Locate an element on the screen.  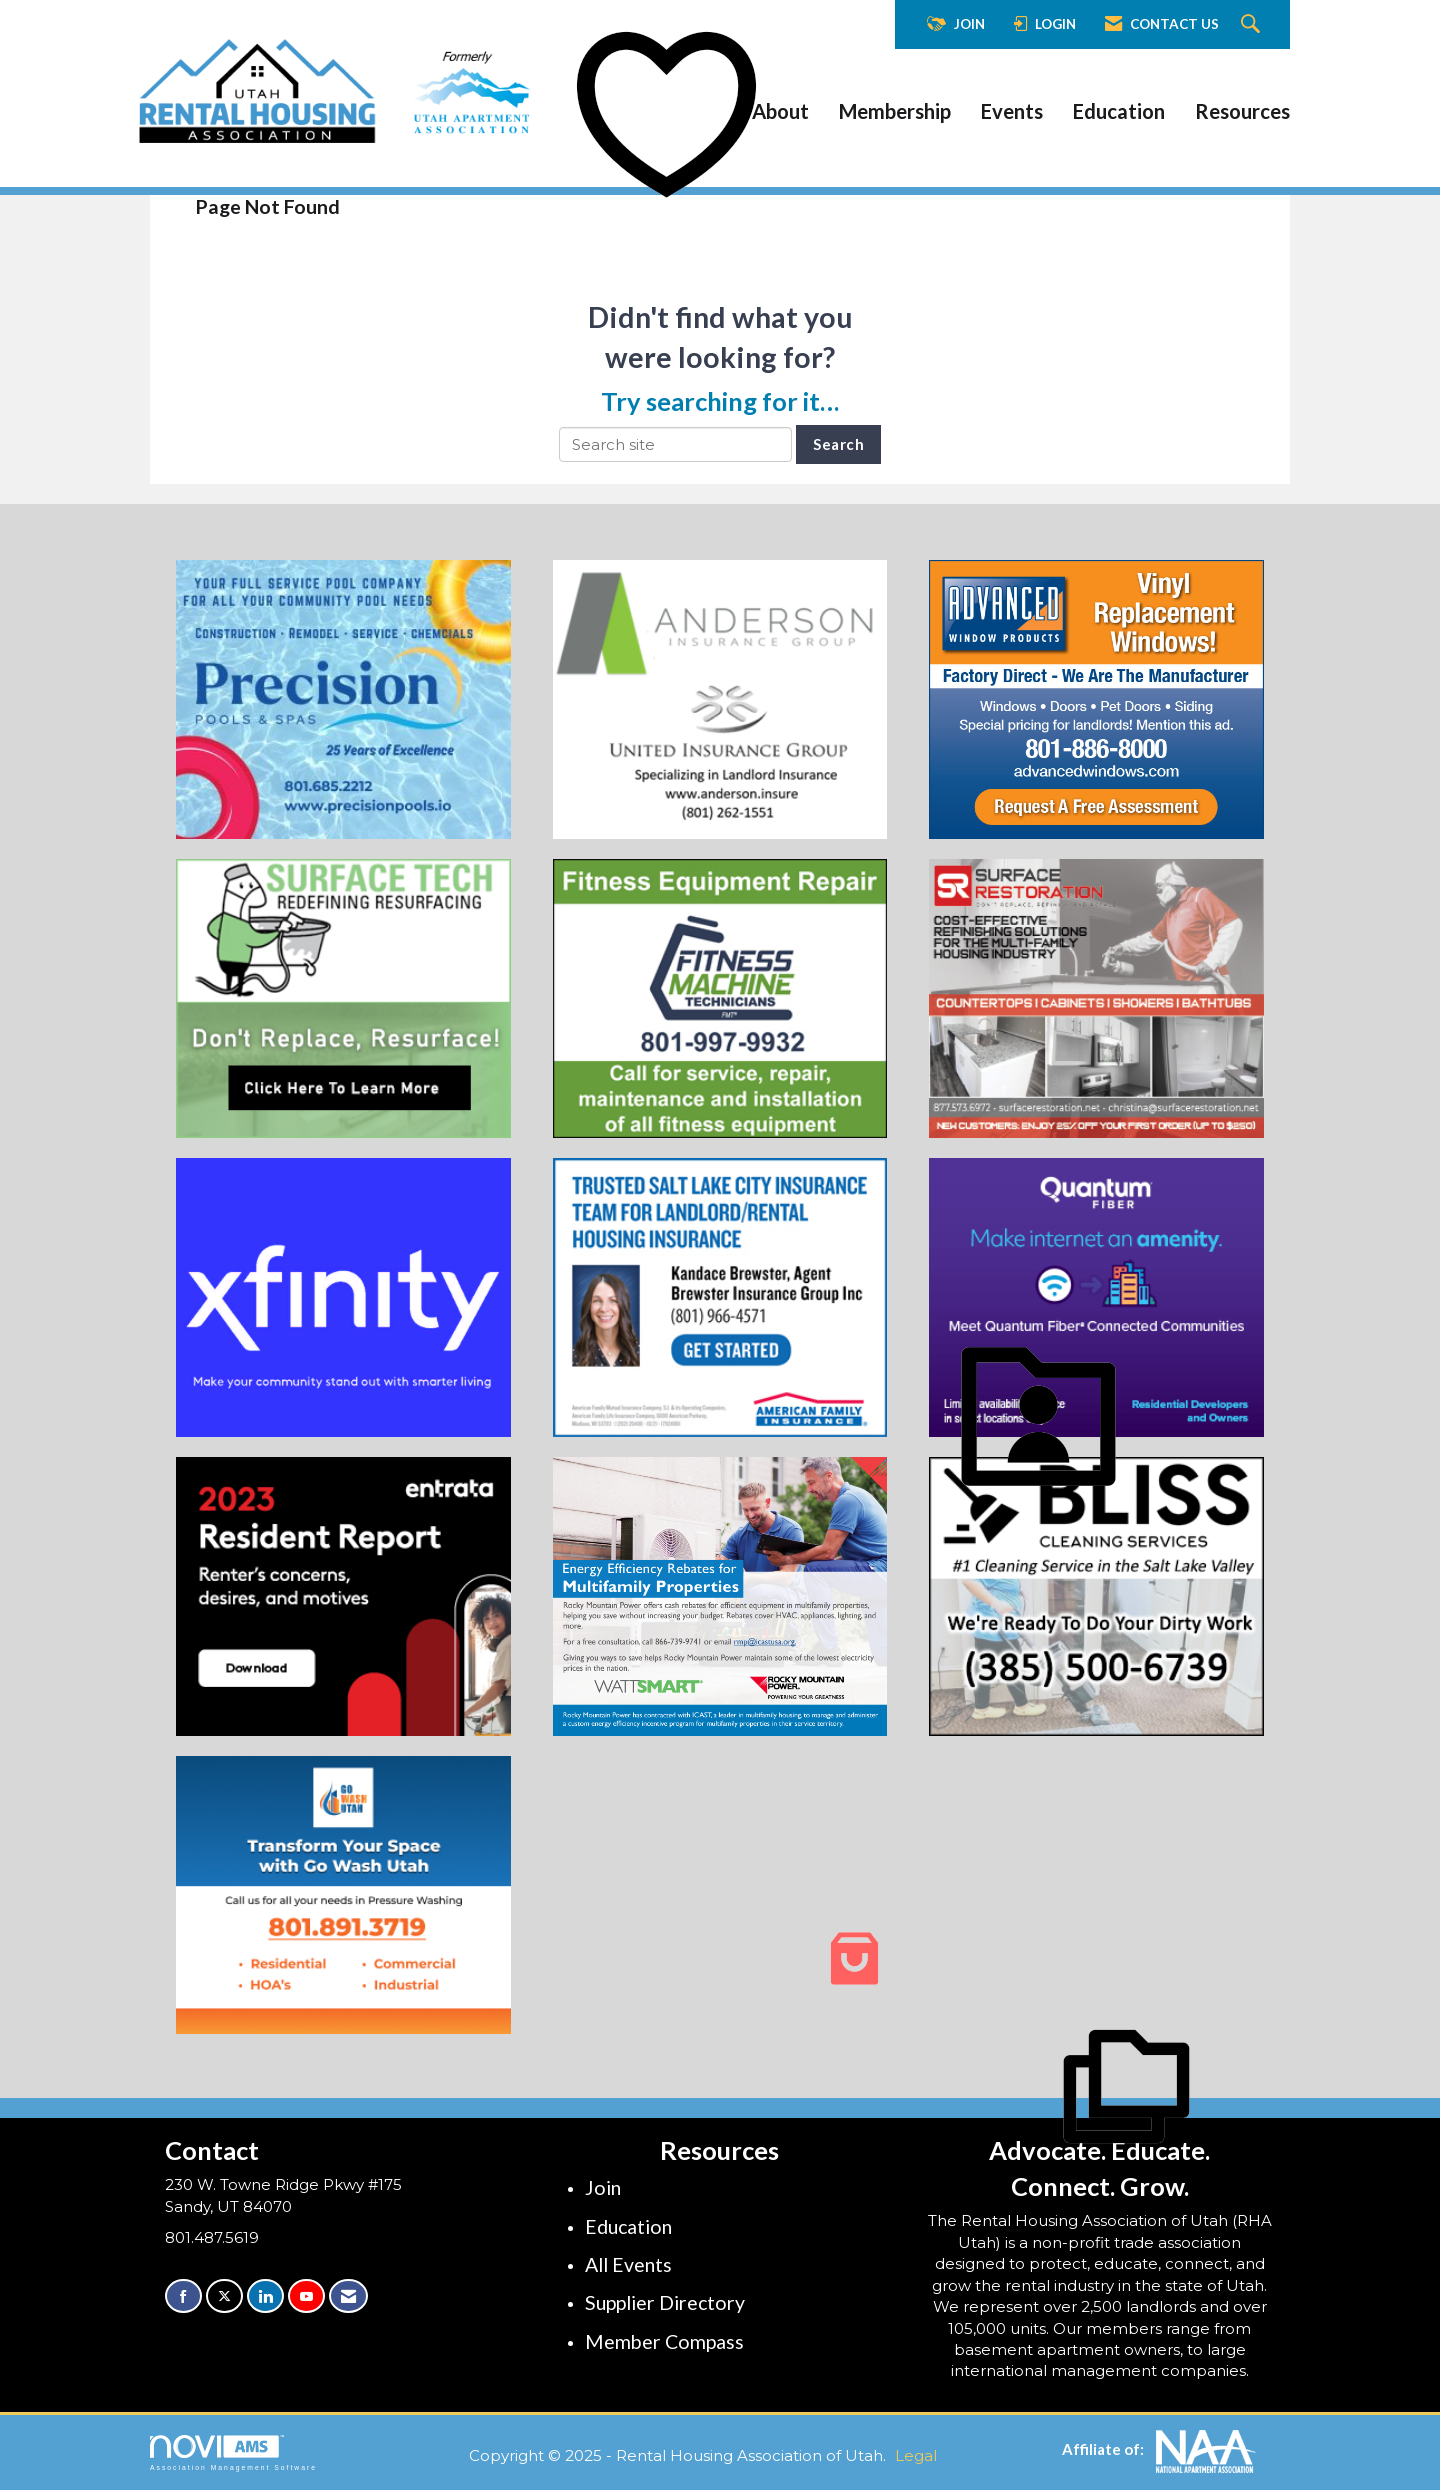
access user profile documents is located at coordinates (1038, 1416).